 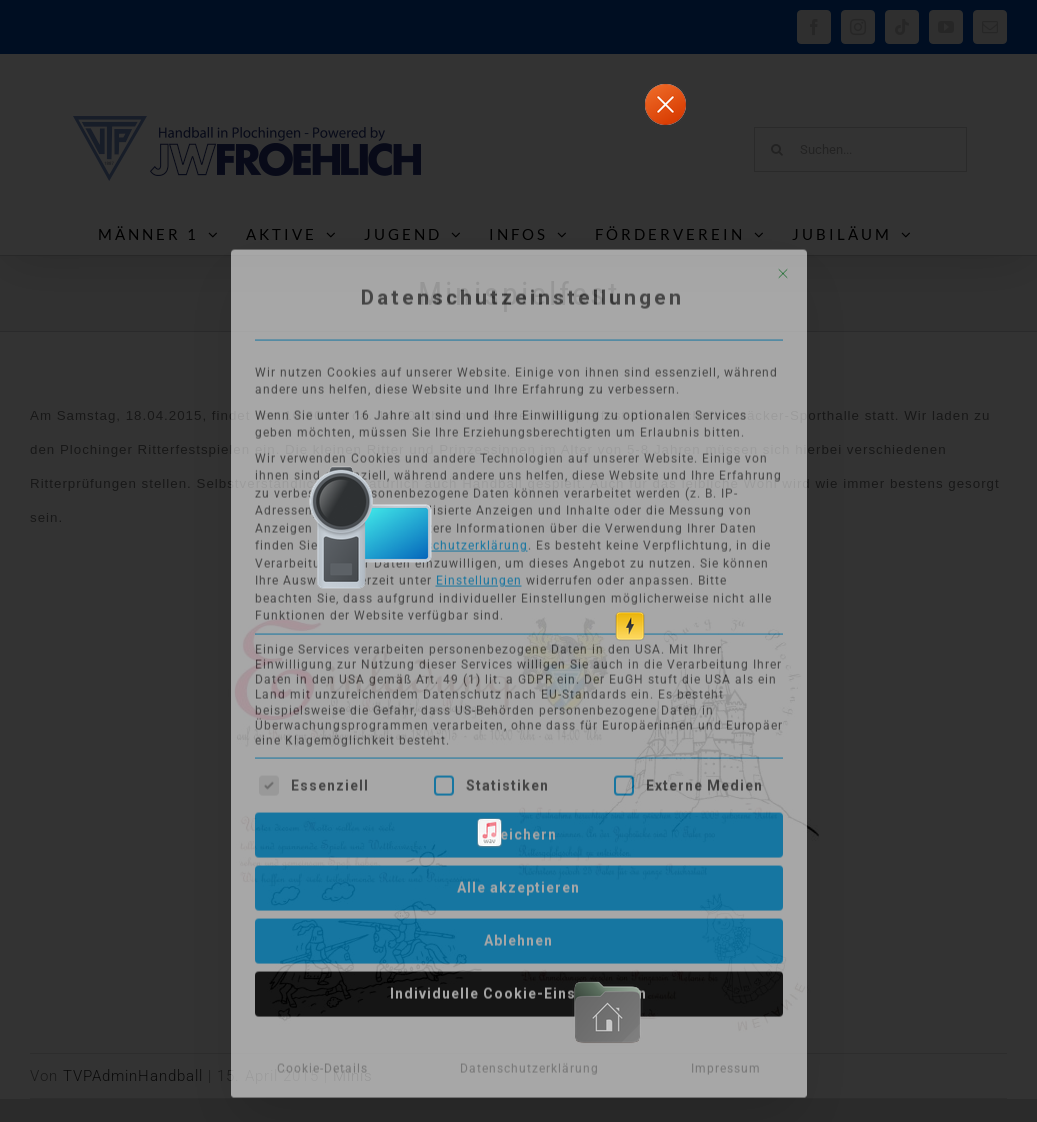 What do you see at coordinates (630, 626) in the screenshot?
I see `access power and battery settings` at bounding box center [630, 626].